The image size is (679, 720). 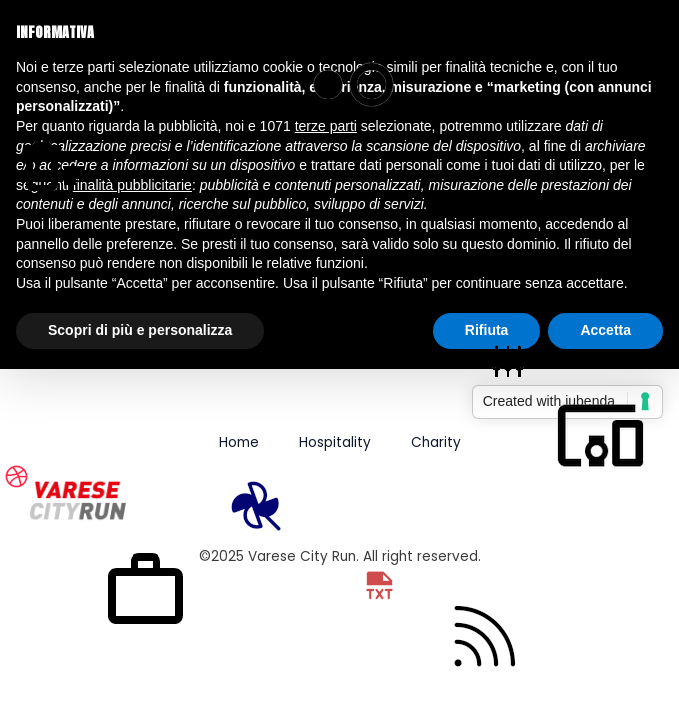 I want to click on configure audio/video input settings, so click(x=508, y=361).